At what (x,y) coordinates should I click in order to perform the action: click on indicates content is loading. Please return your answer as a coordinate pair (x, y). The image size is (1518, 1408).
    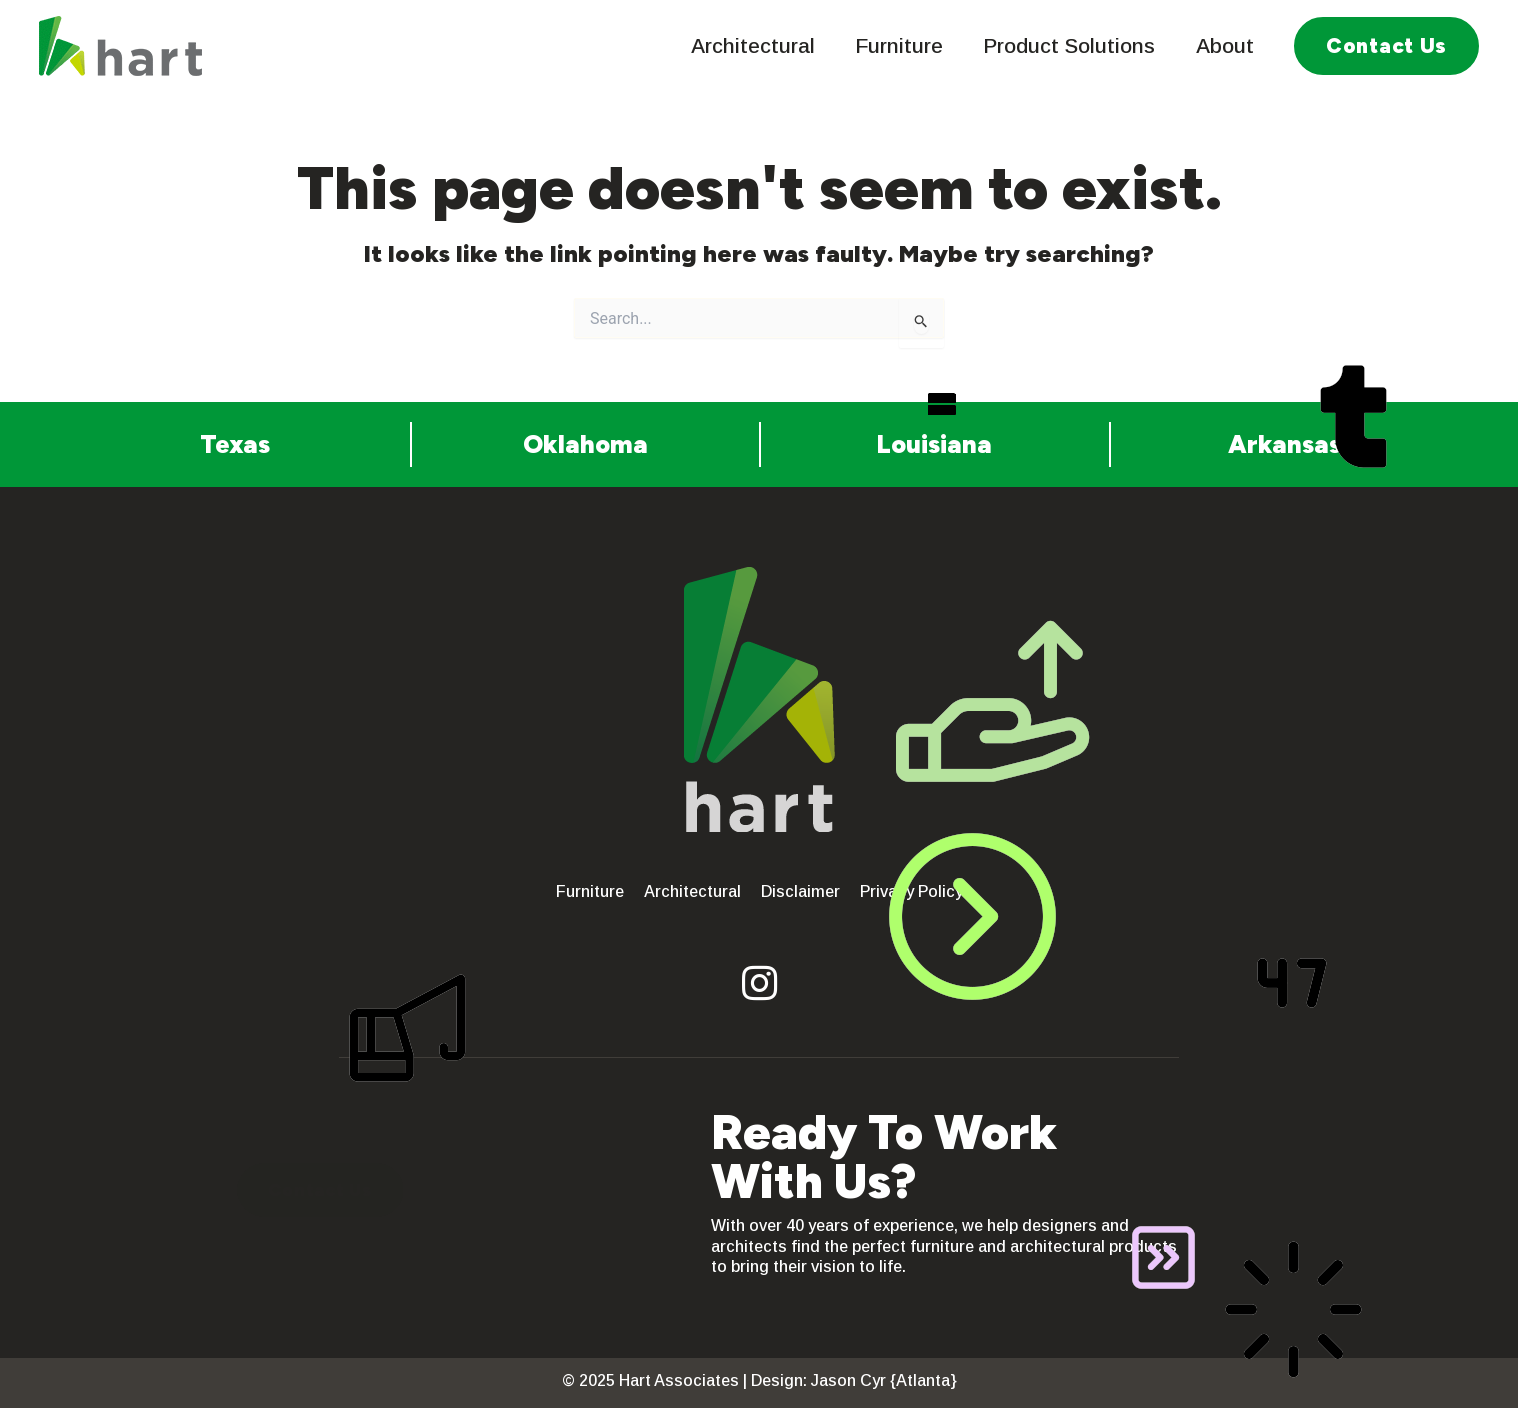
    Looking at the image, I should click on (1293, 1309).